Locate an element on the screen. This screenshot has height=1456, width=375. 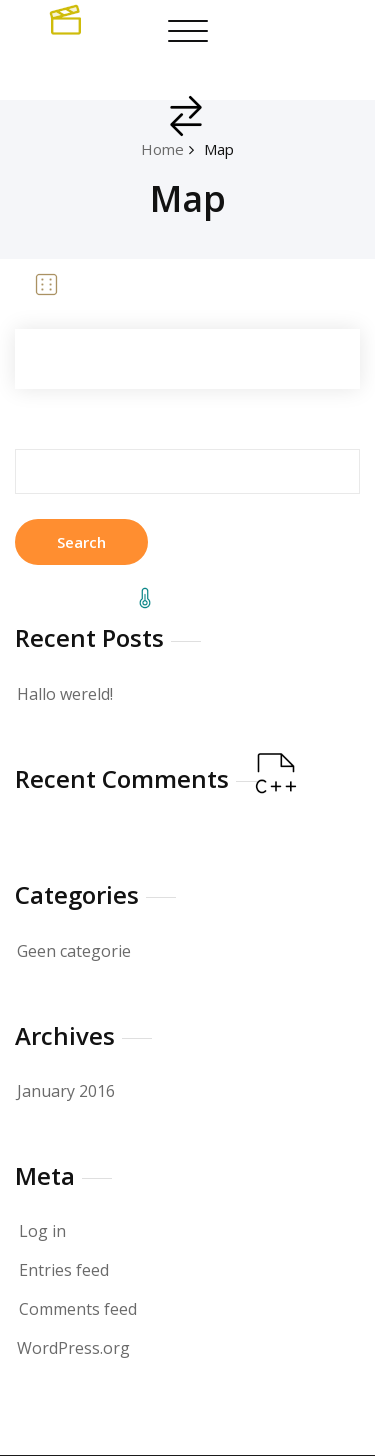
randomize or shuffle content is located at coordinates (46, 284).